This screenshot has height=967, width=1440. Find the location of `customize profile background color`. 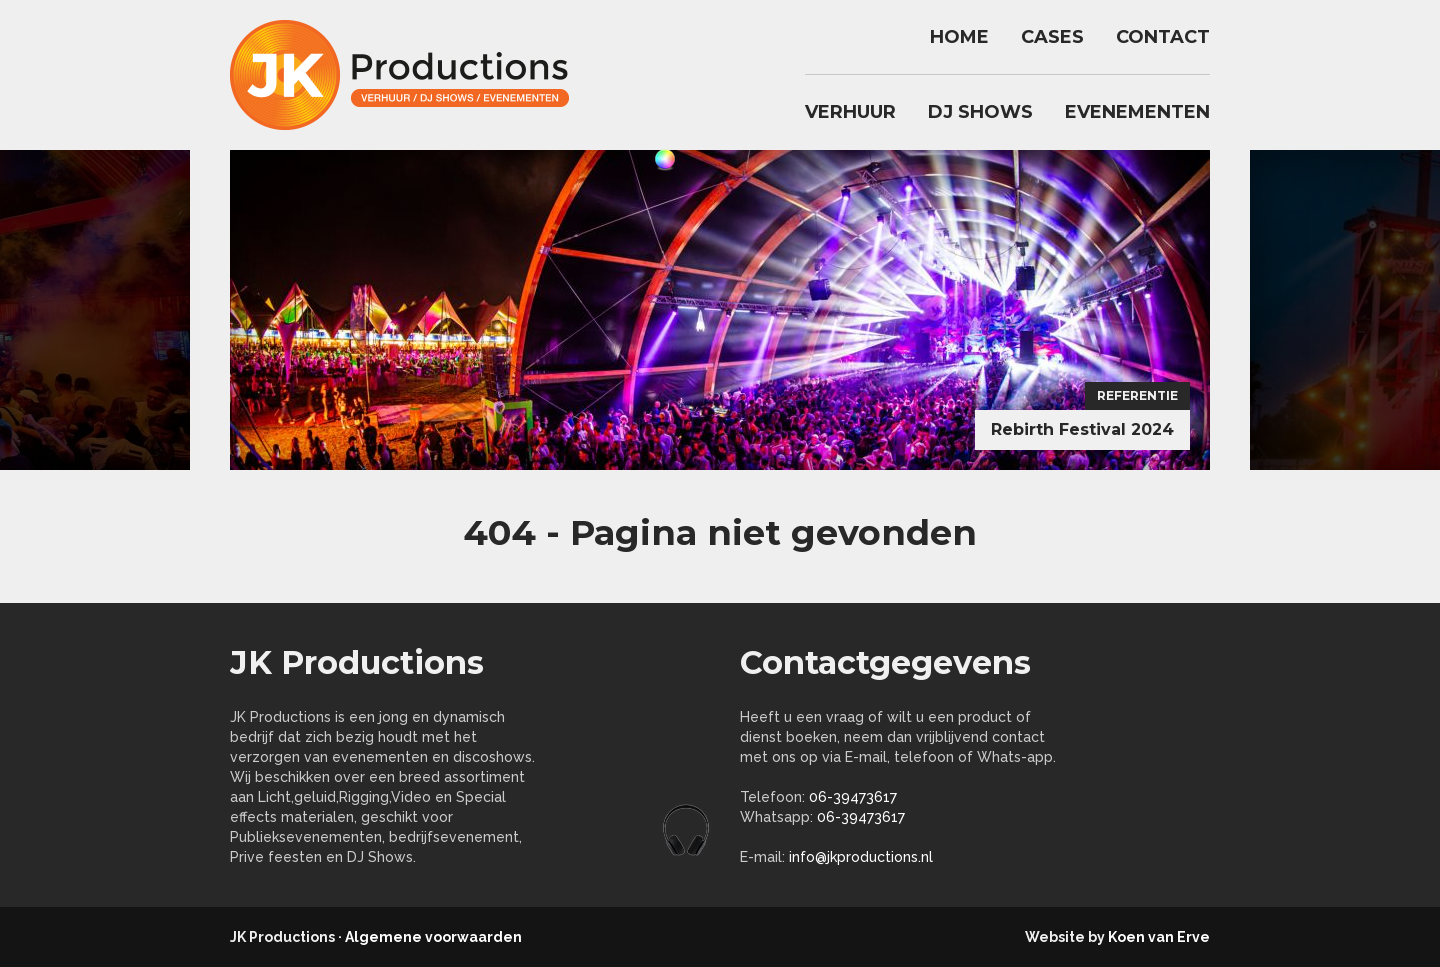

customize profile background color is located at coordinates (665, 159).